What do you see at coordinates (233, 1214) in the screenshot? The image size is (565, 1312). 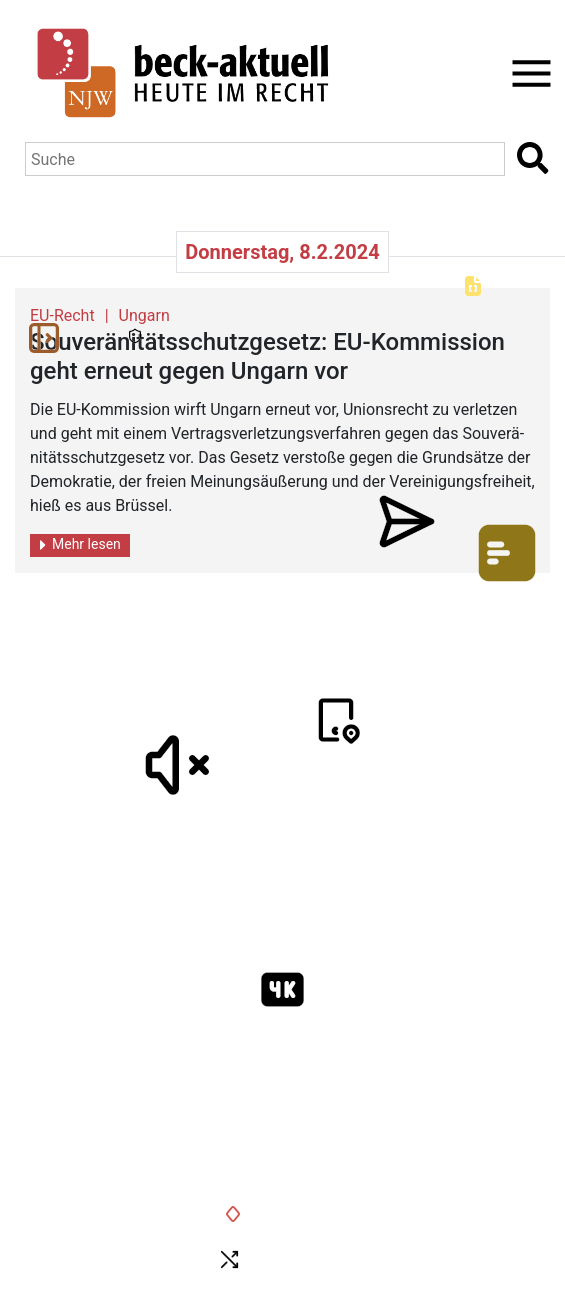 I see `add or edit a keyframe in animation timeline` at bounding box center [233, 1214].